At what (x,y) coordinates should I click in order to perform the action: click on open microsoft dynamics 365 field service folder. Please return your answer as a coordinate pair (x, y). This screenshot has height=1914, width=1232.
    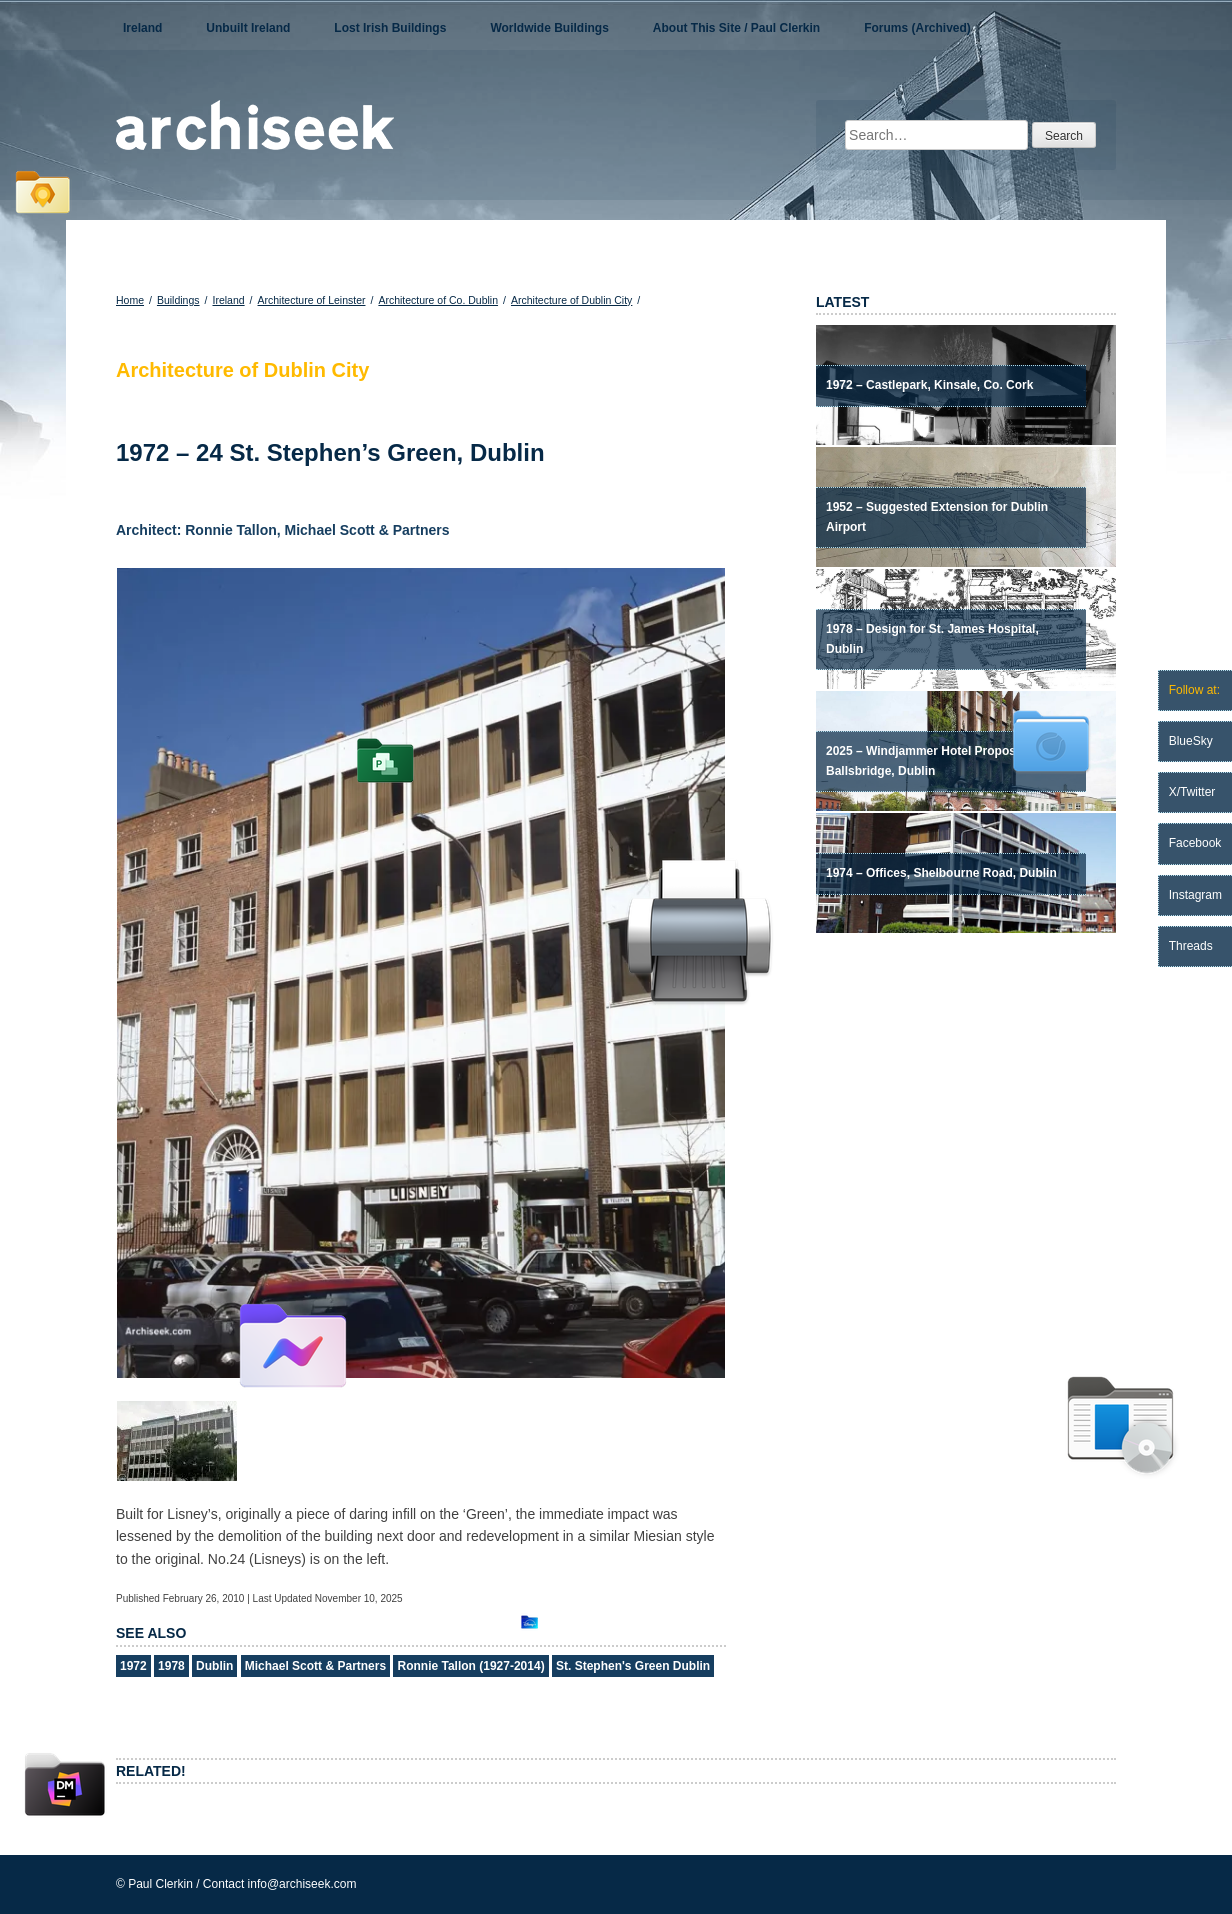
    Looking at the image, I should click on (42, 193).